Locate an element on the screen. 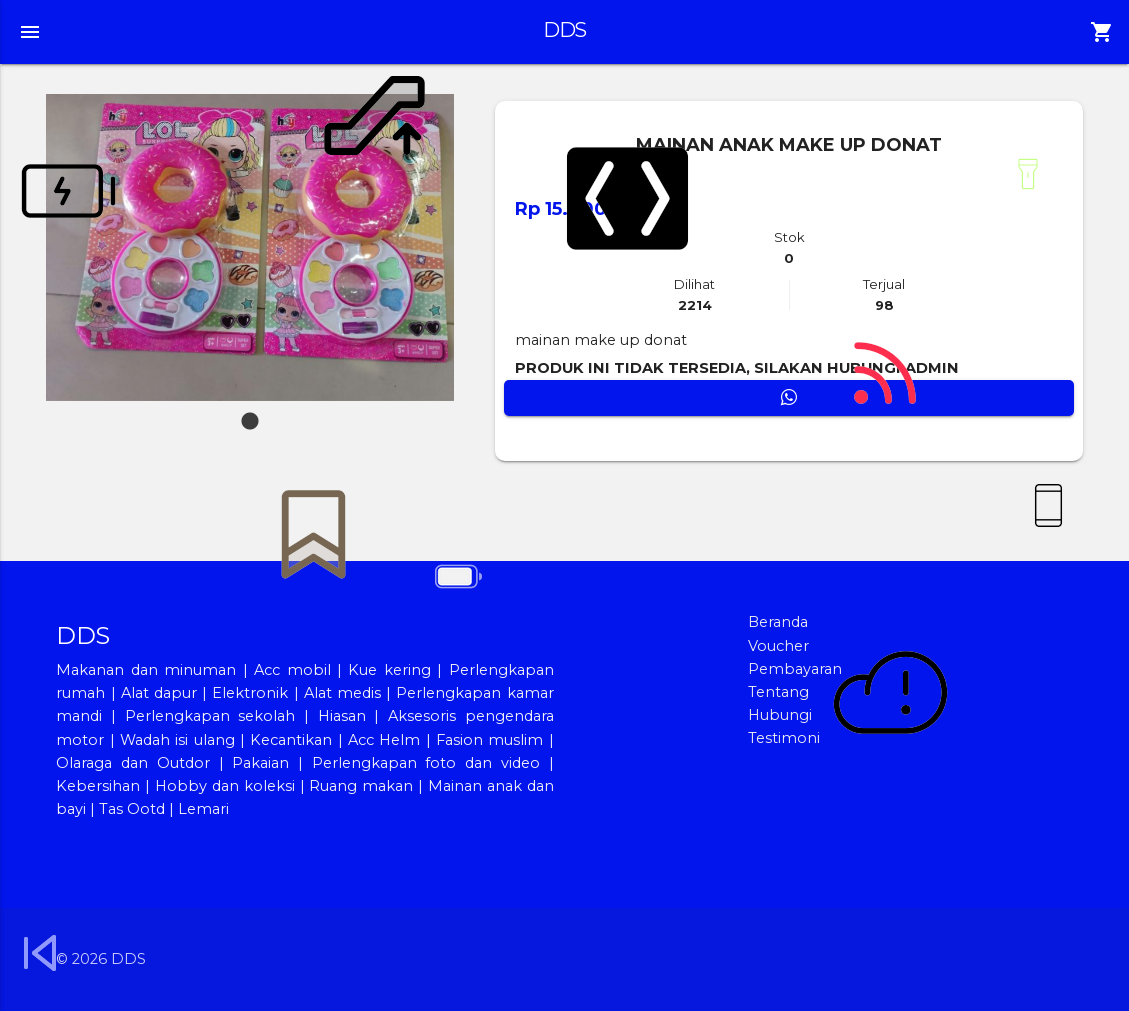  indicates battery is at 90% charge is located at coordinates (458, 576).